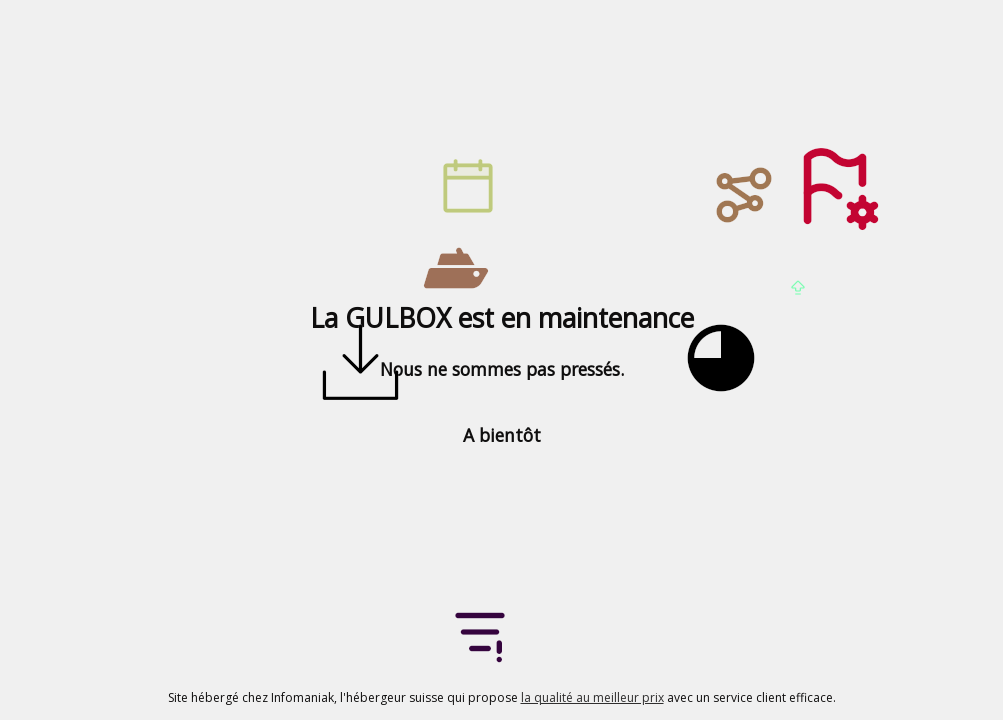 This screenshot has width=1003, height=720. Describe the element at coordinates (456, 268) in the screenshot. I see `select ferry as transportation mode` at that location.